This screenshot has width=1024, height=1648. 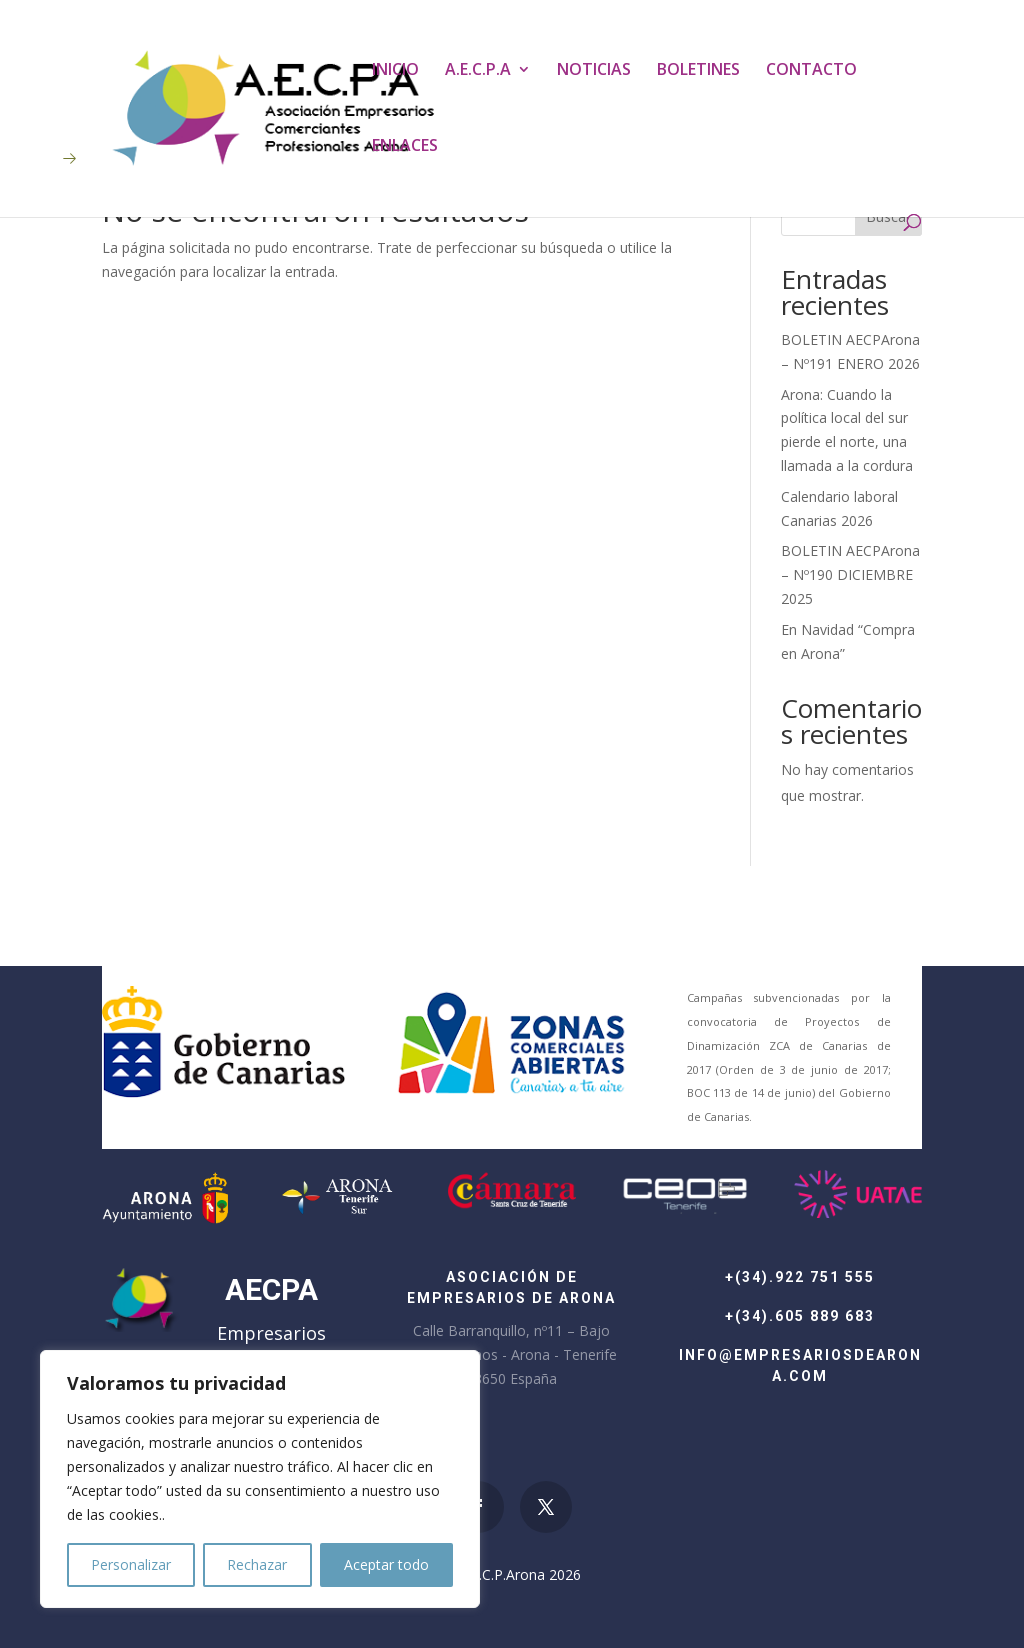 What do you see at coordinates (726, 1189) in the screenshot?
I see `view horizontal bar chart data` at bounding box center [726, 1189].